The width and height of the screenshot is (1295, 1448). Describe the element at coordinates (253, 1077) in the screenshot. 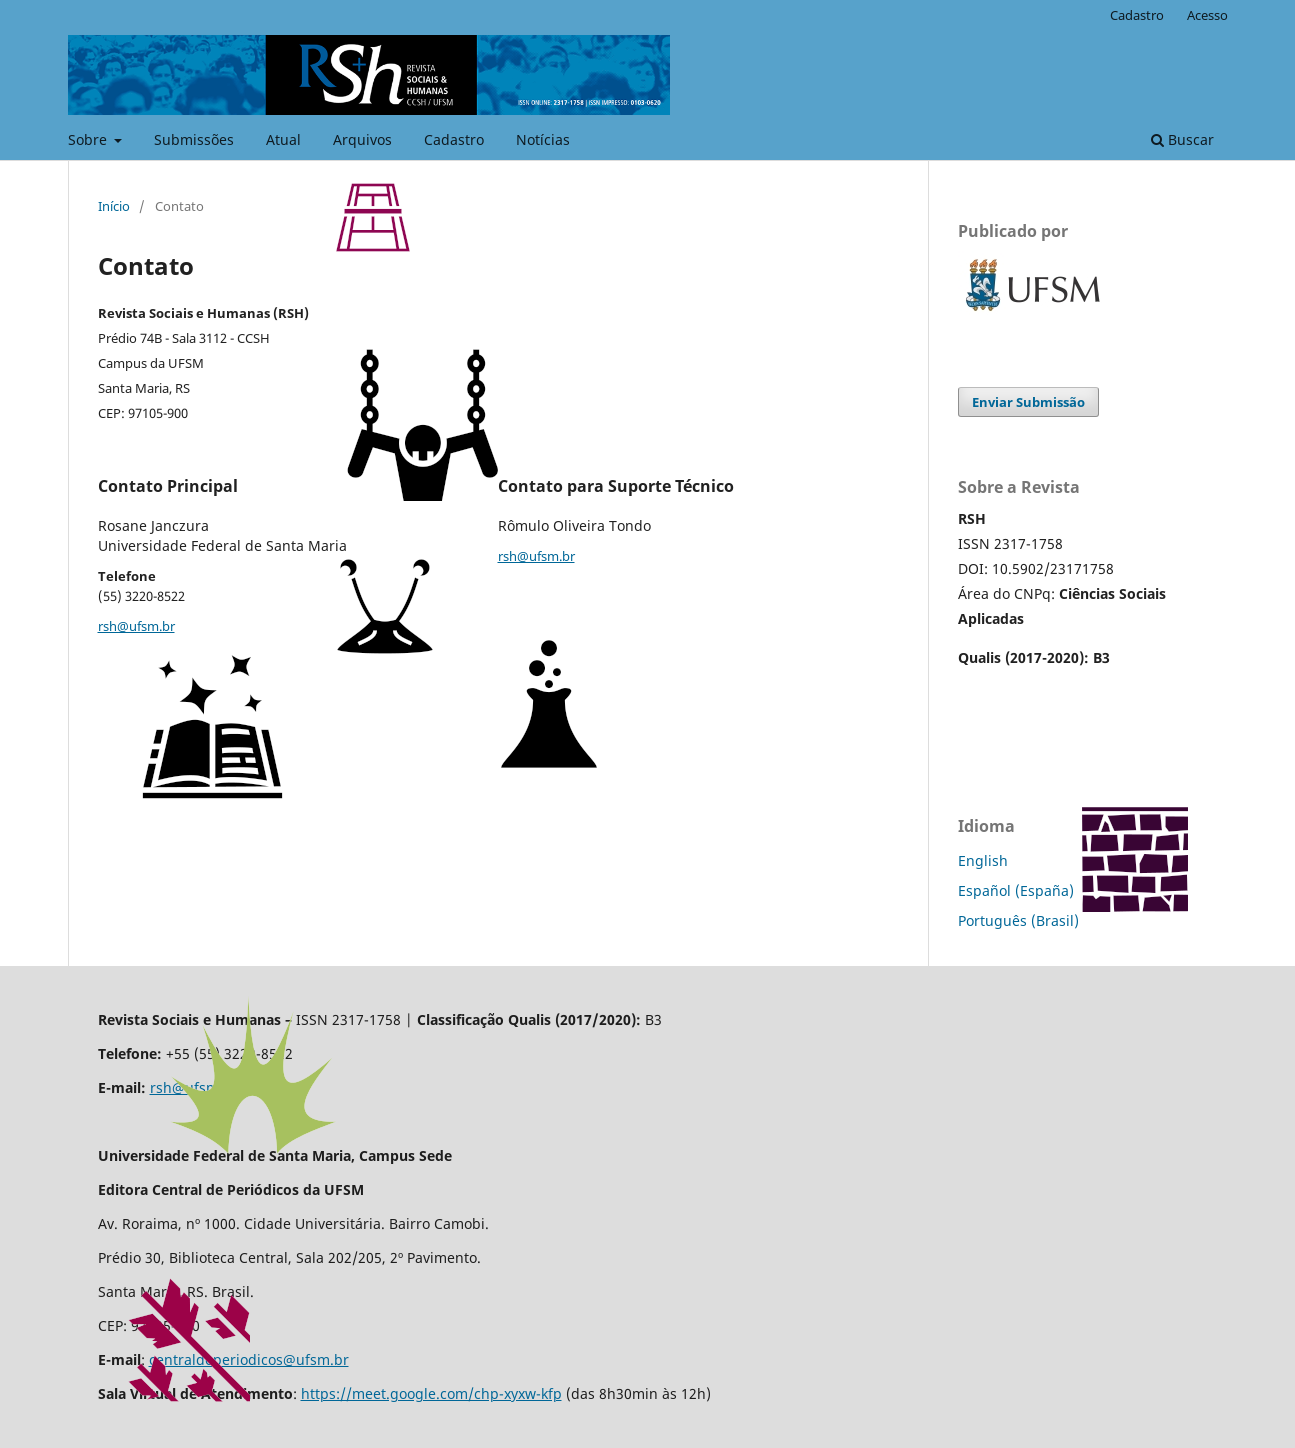

I see `enter a new area or portal in a game` at that location.